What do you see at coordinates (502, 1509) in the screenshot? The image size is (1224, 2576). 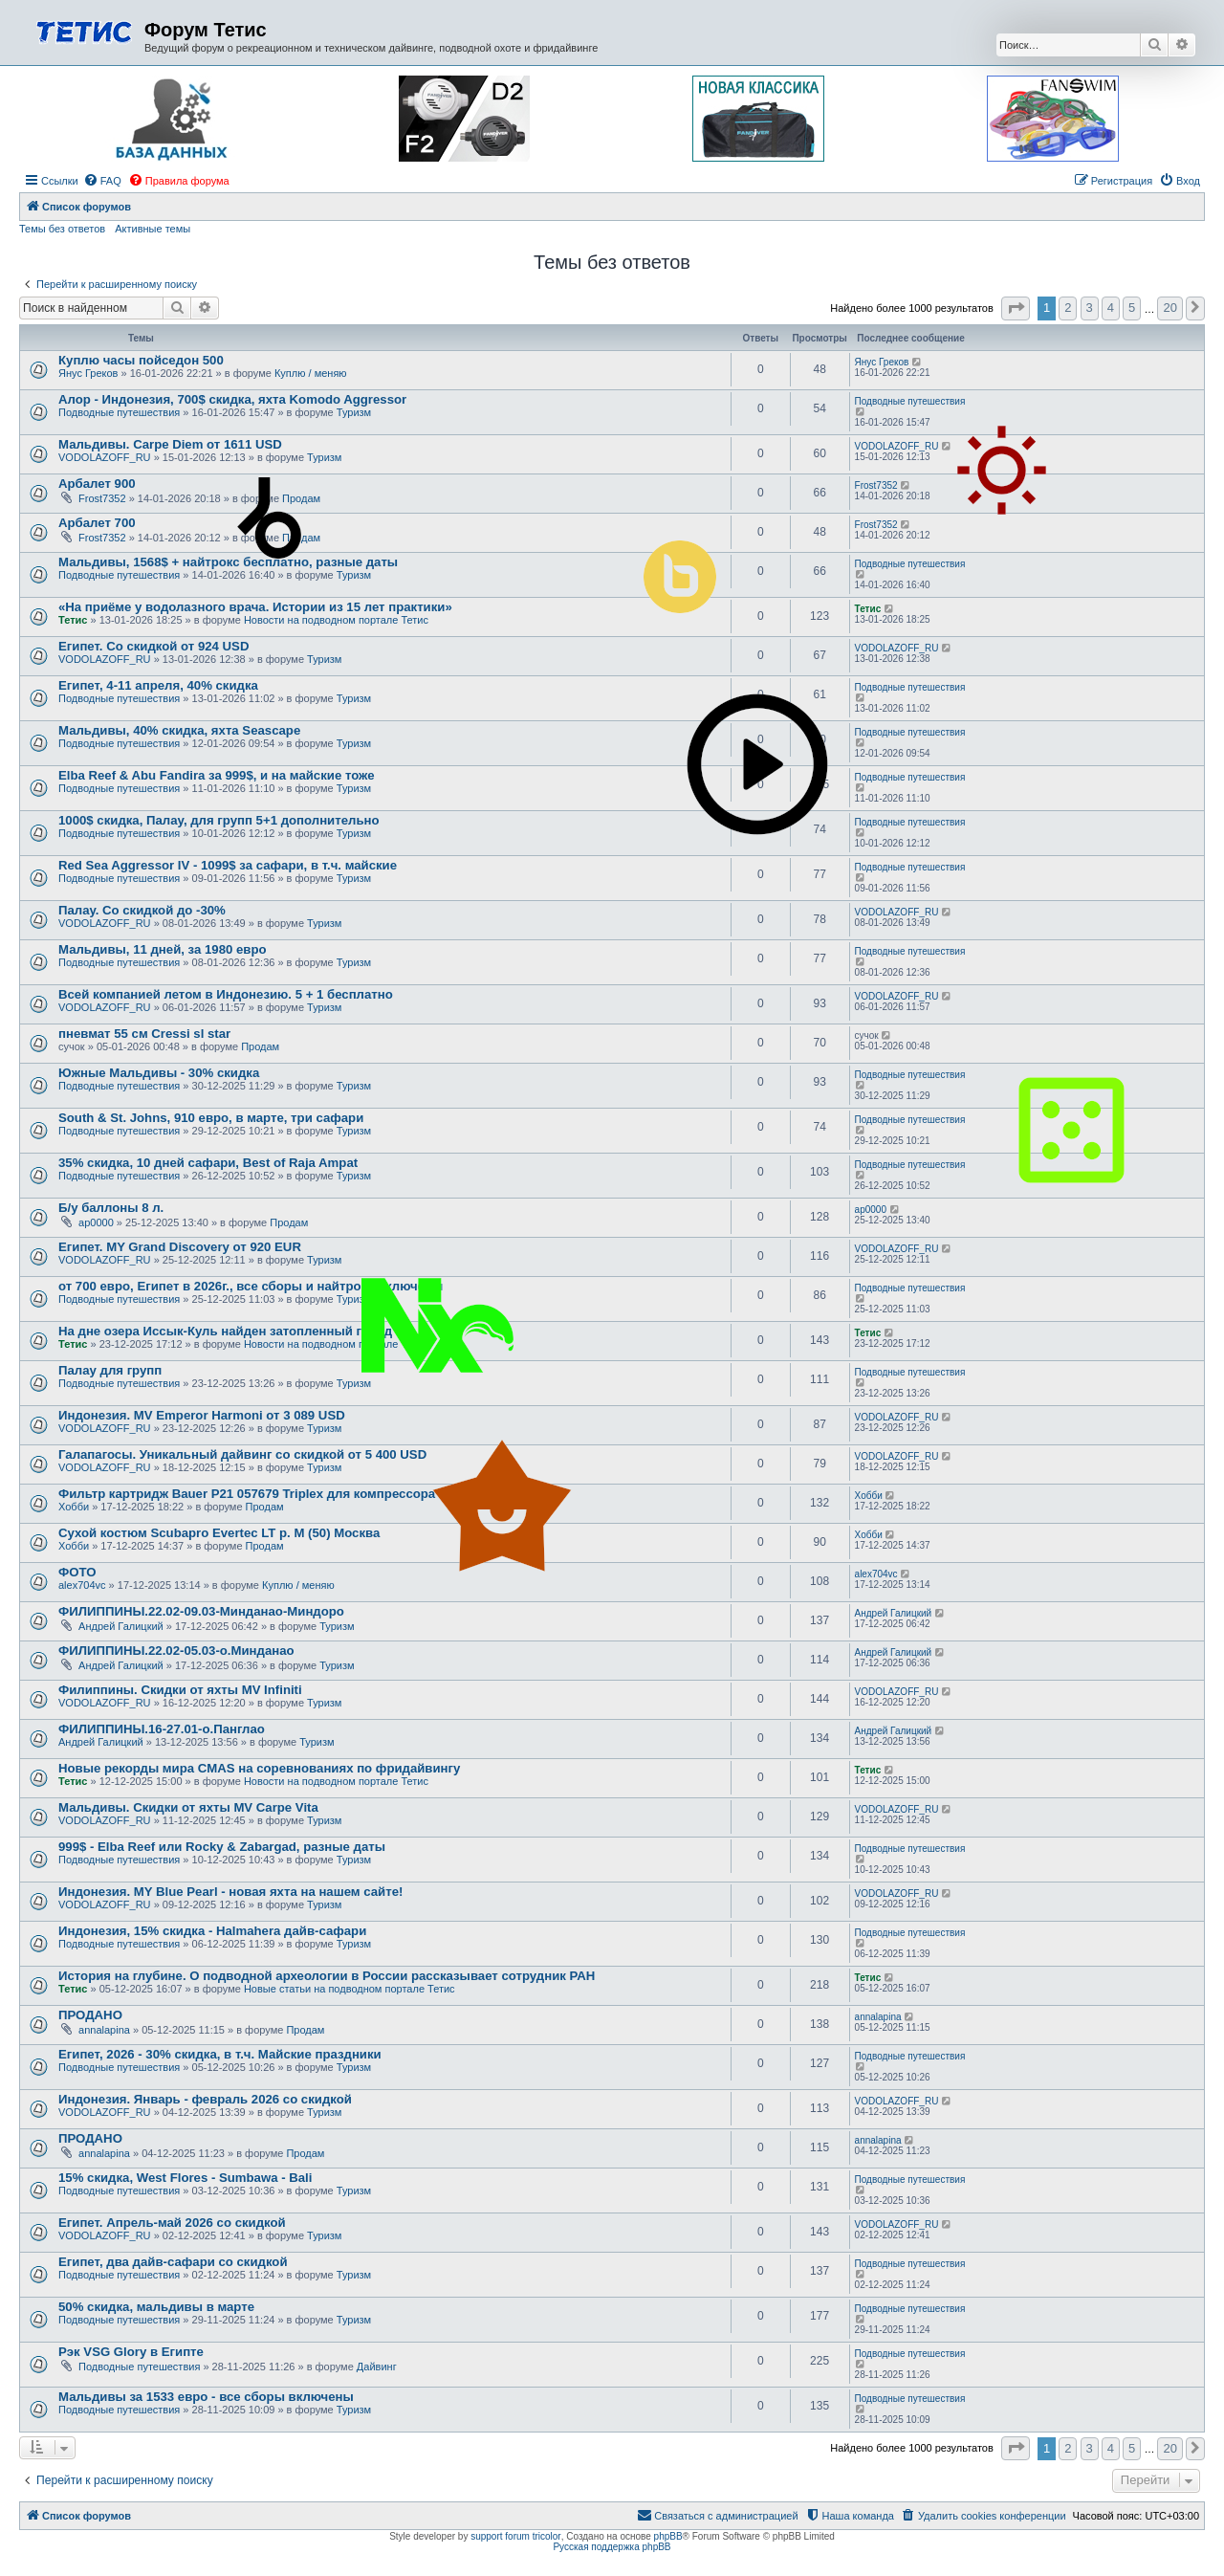 I see `indicates a favorite or starred item with positive feedback` at bounding box center [502, 1509].